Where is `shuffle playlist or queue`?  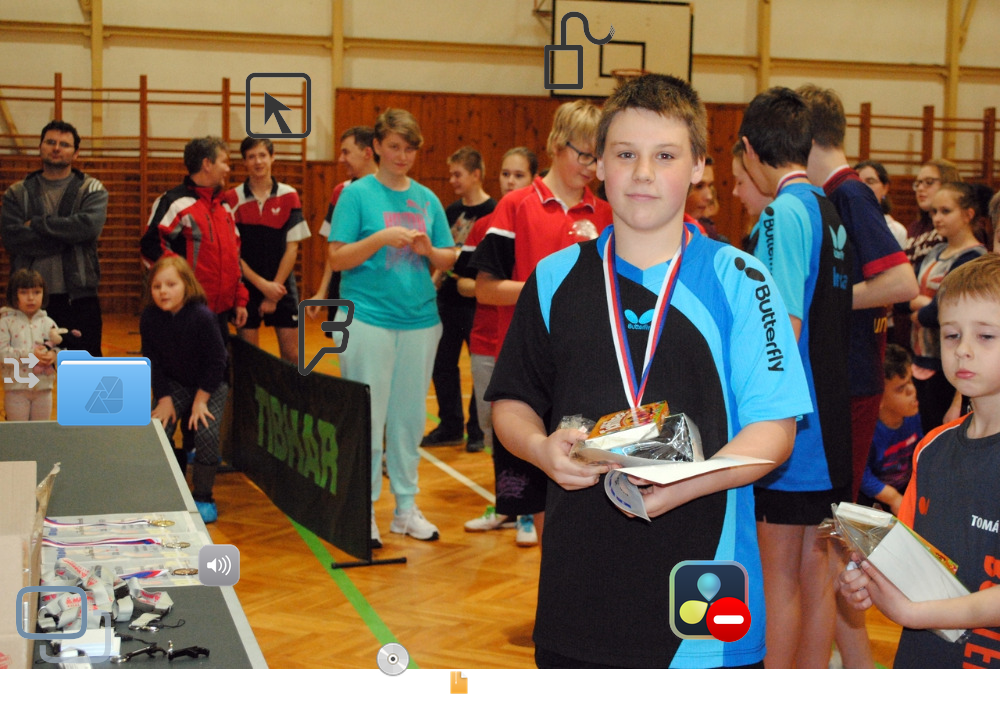
shuffle playlist or queue is located at coordinates (21, 370).